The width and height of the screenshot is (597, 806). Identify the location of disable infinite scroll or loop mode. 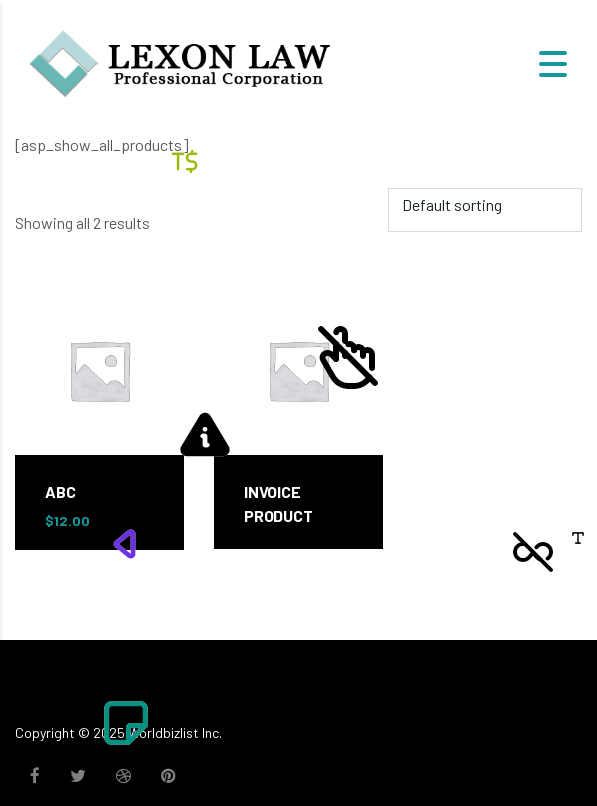
(533, 552).